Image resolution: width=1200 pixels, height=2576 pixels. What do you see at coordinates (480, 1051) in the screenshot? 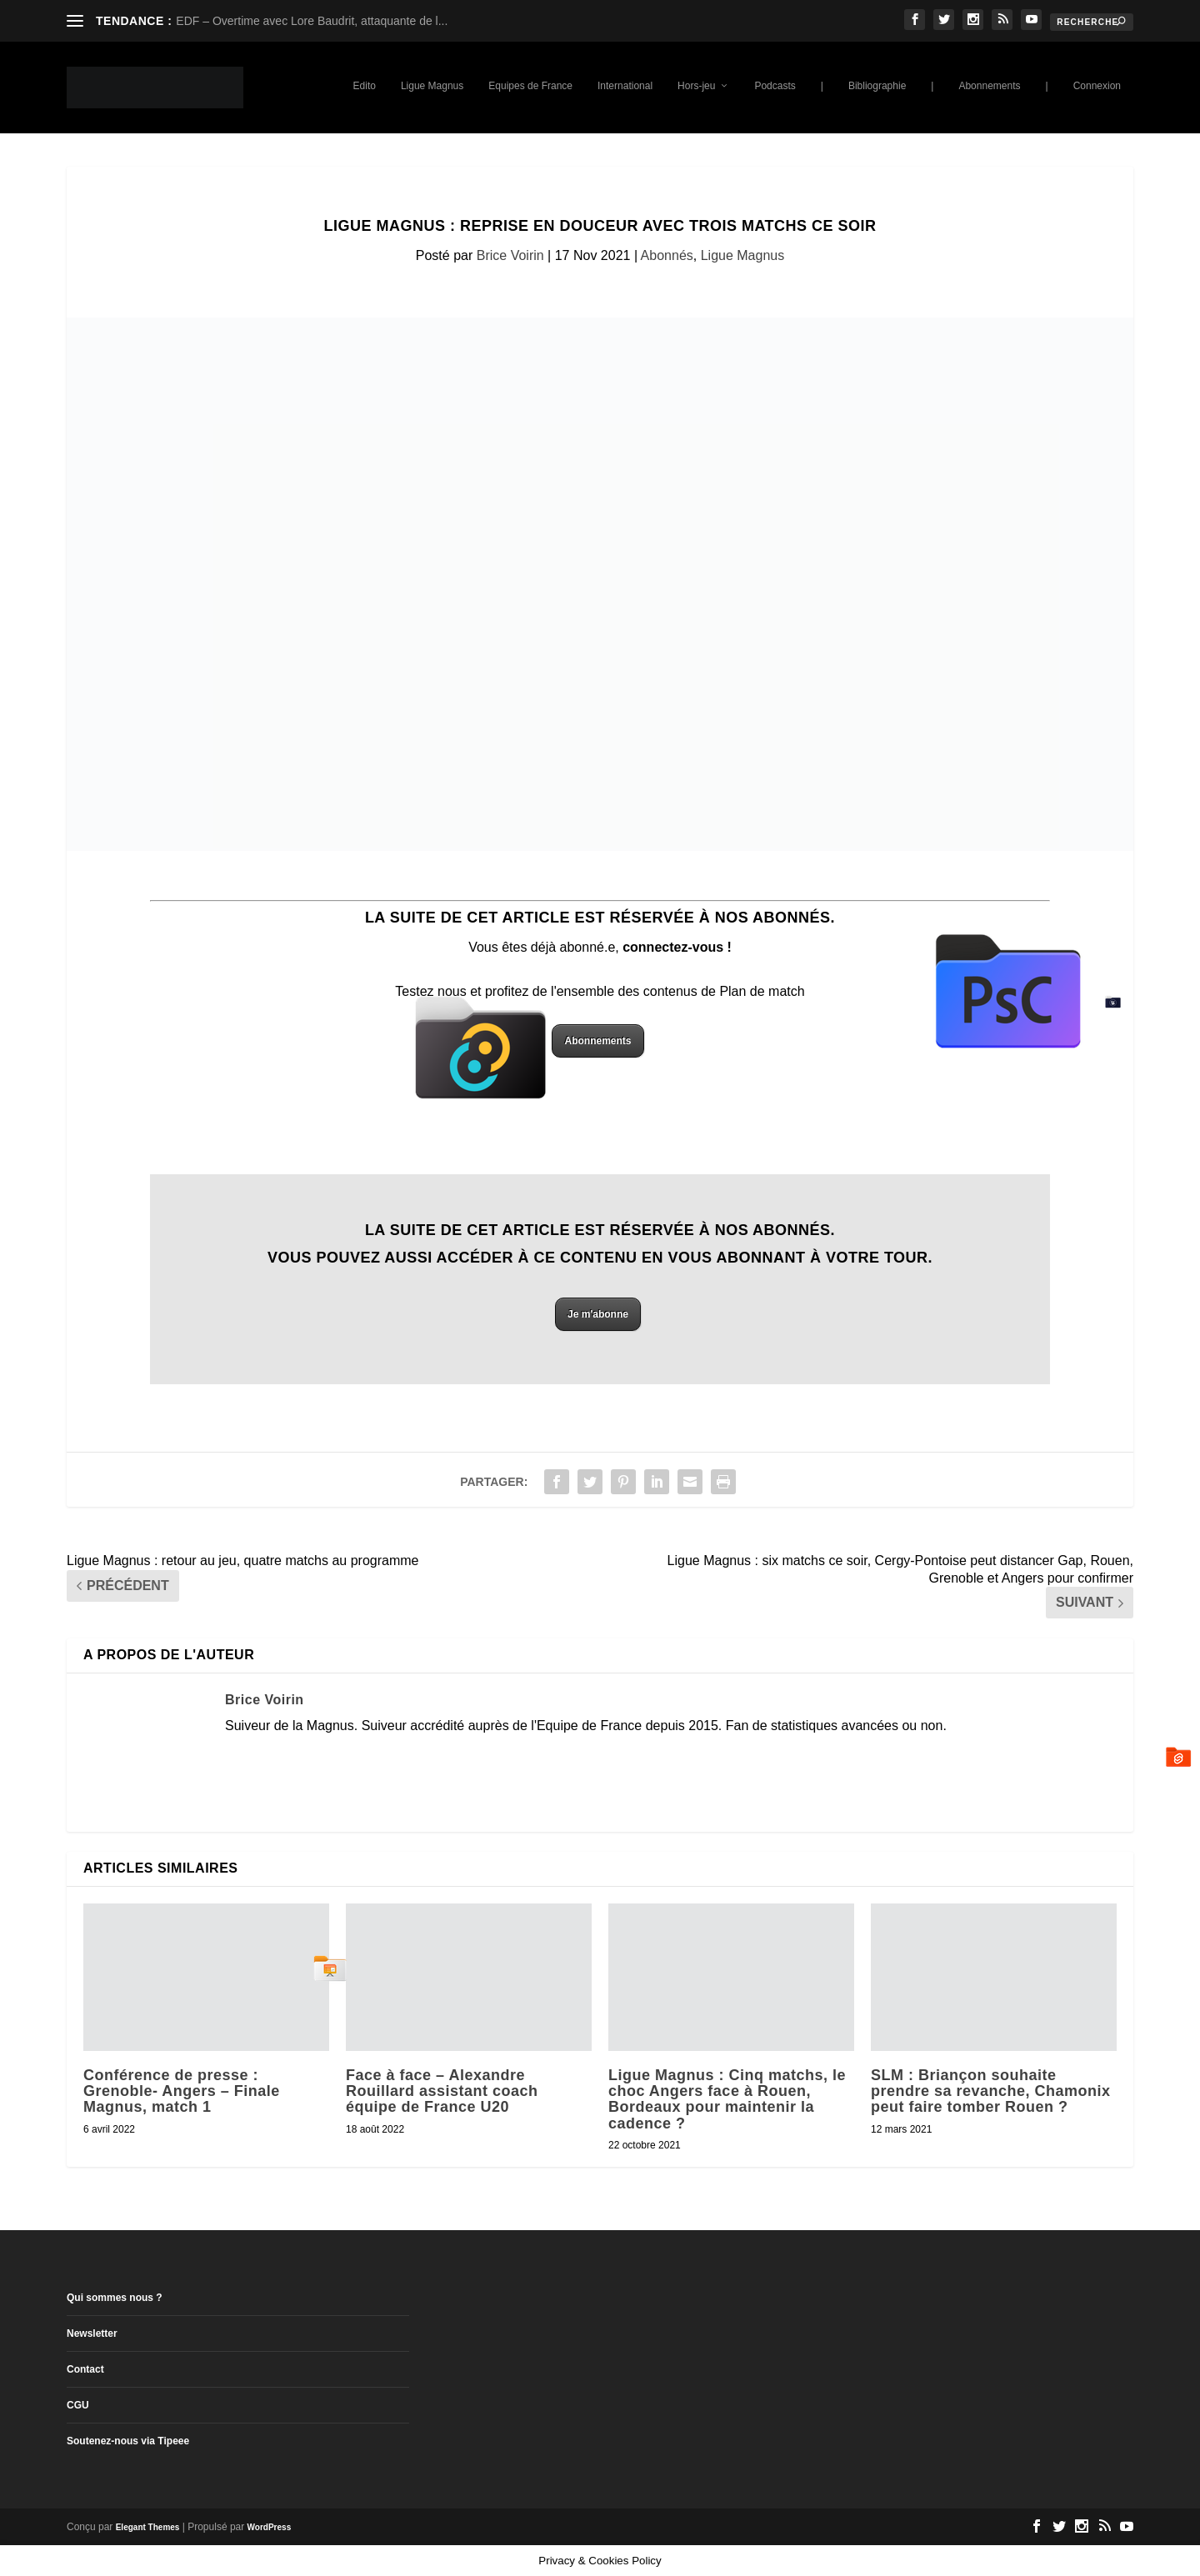
I see `open tauri project folder` at bounding box center [480, 1051].